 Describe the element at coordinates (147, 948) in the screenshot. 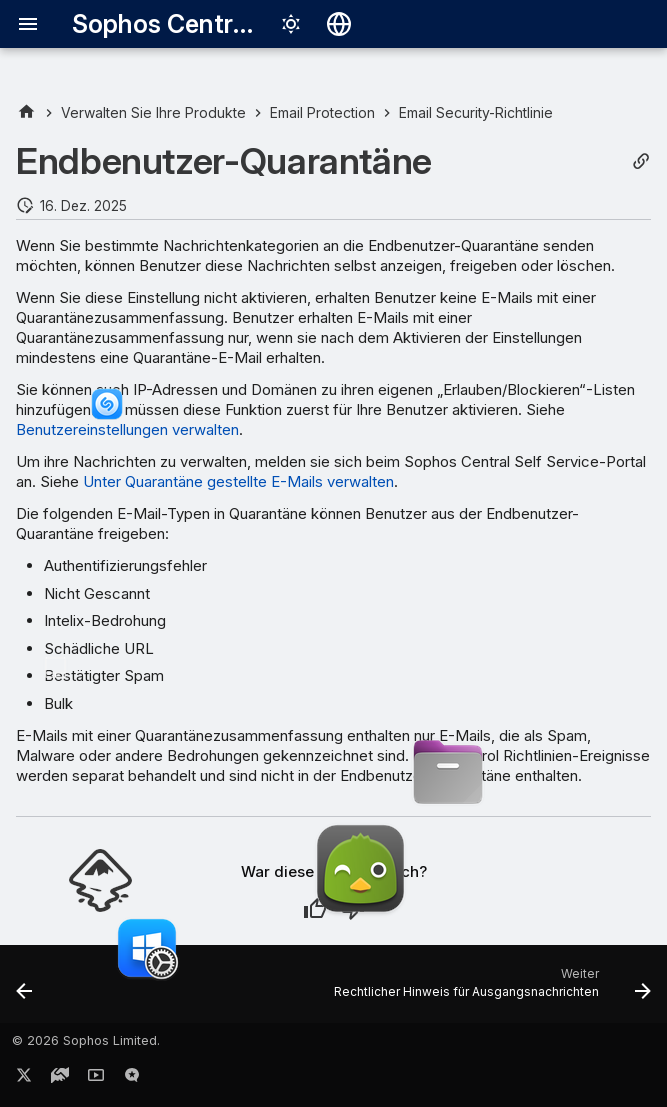

I see `open wine configuration settings` at that location.